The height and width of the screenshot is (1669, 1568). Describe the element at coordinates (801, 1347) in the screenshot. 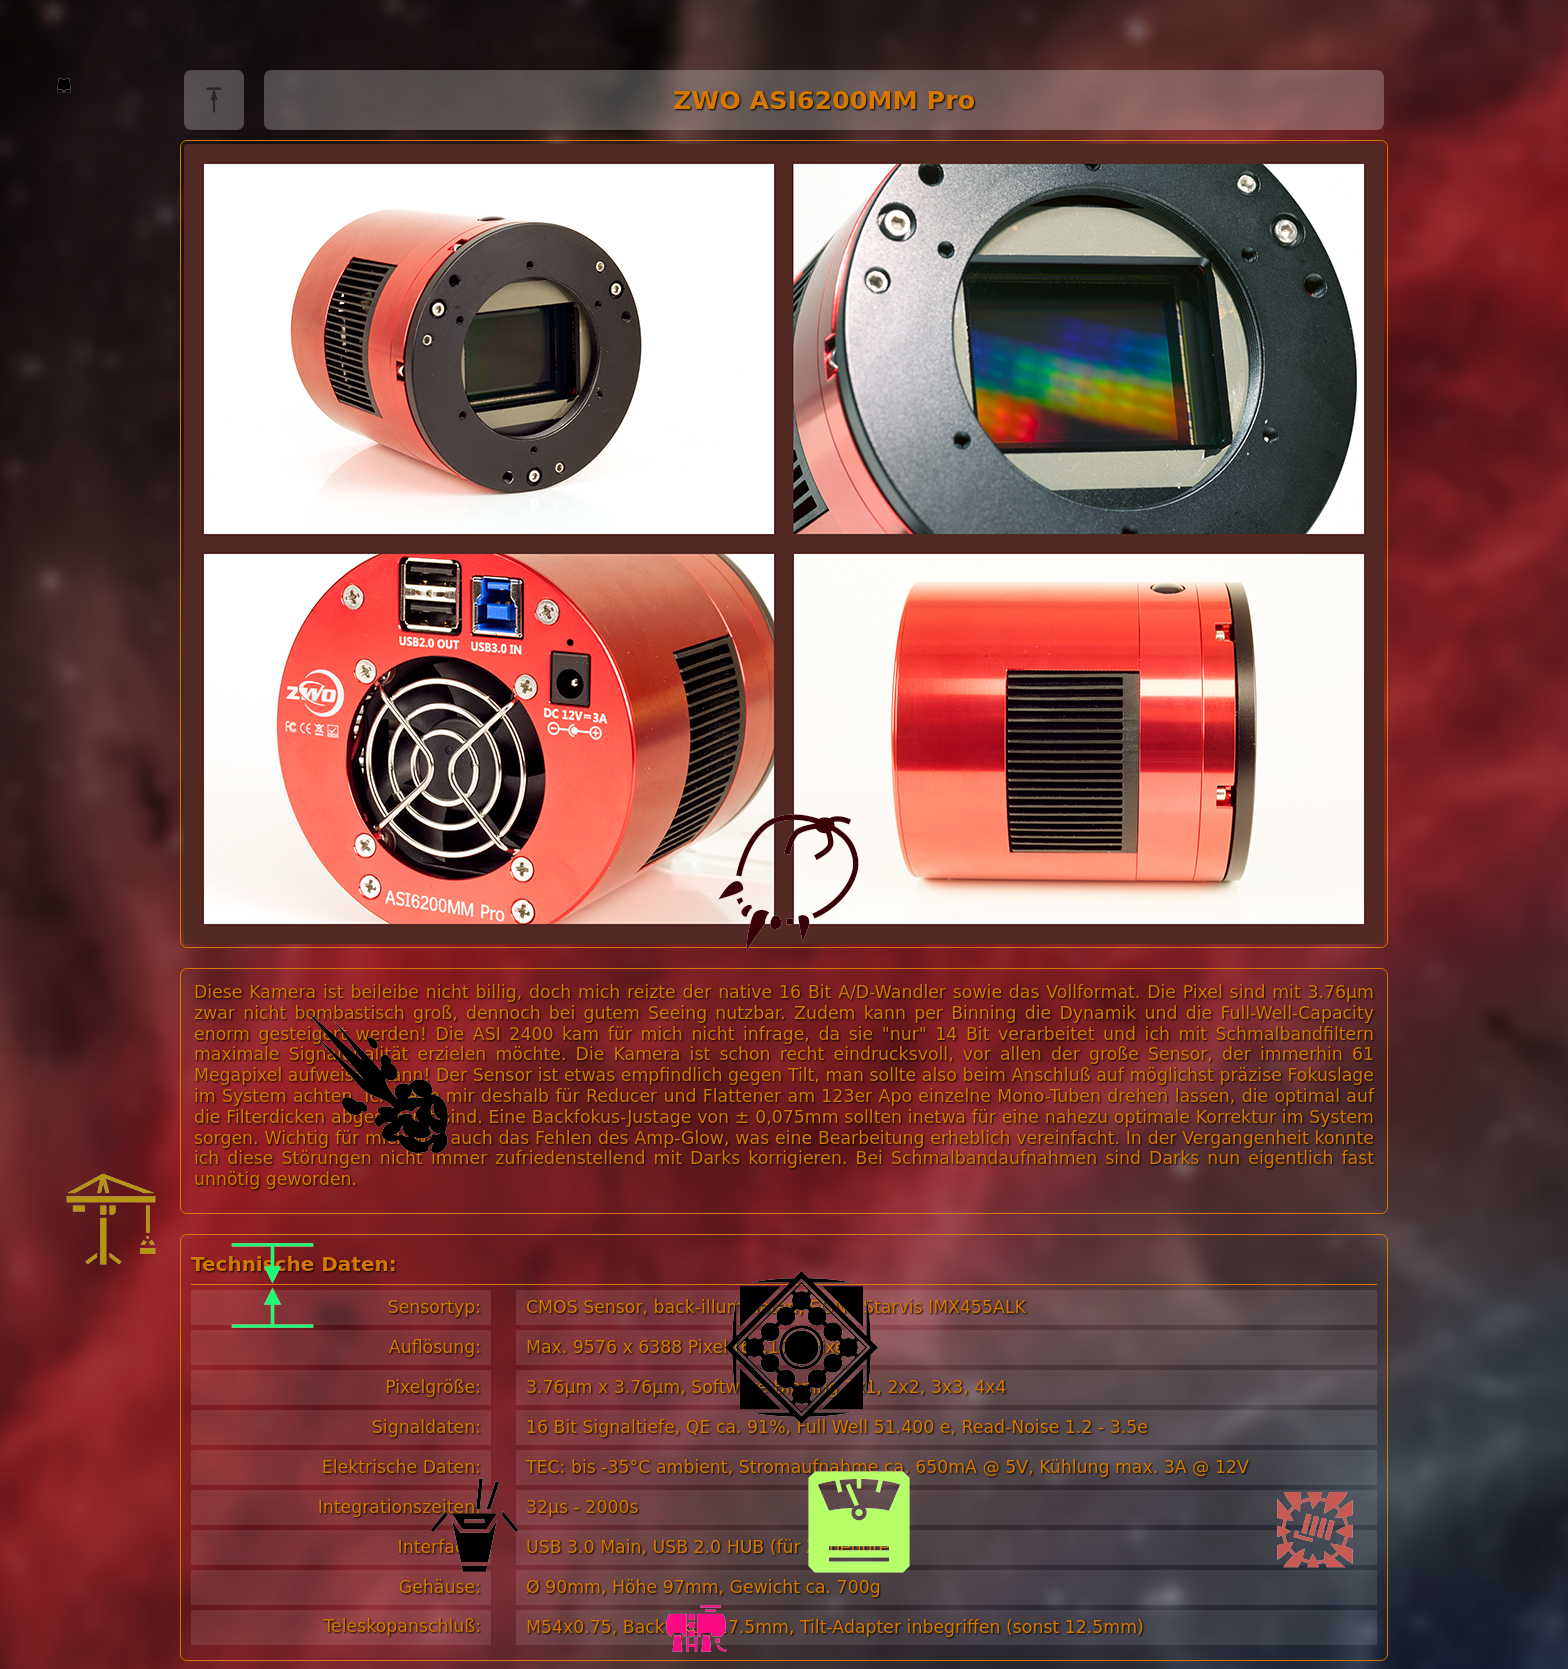

I see `decorative geometric pattern or badge element` at that location.